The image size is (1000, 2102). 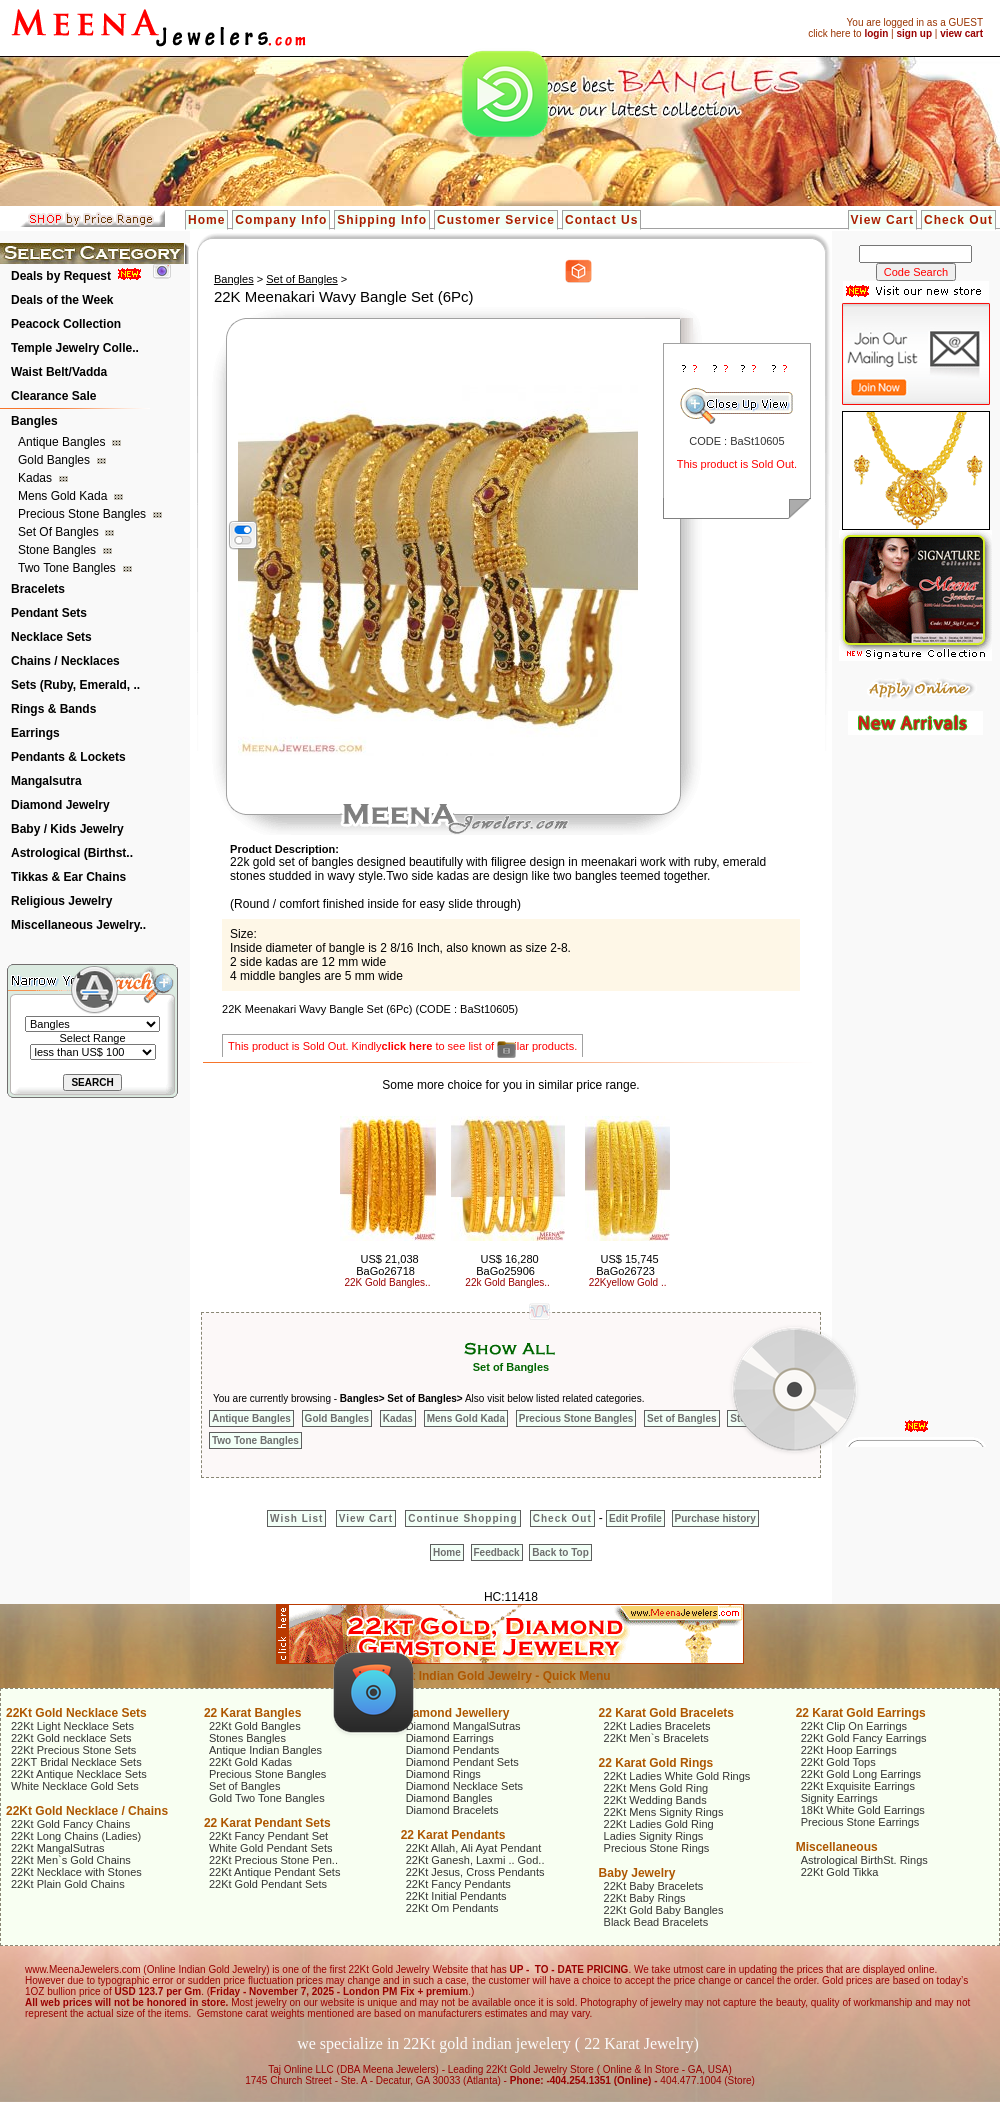 What do you see at coordinates (505, 94) in the screenshot?
I see `open the mate desktop environment app` at bounding box center [505, 94].